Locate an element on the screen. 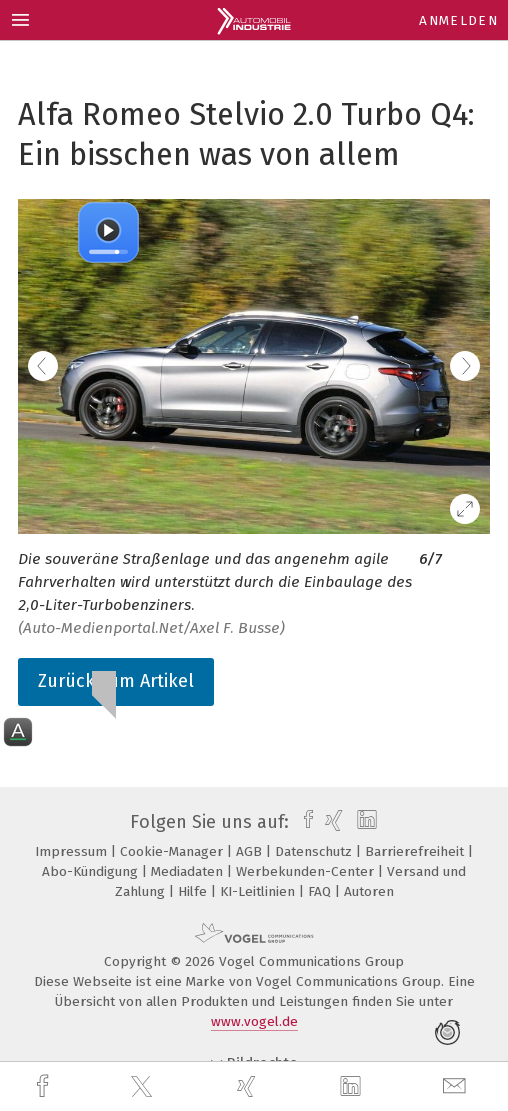  open spell check tool is located at coordinates (18, 732).